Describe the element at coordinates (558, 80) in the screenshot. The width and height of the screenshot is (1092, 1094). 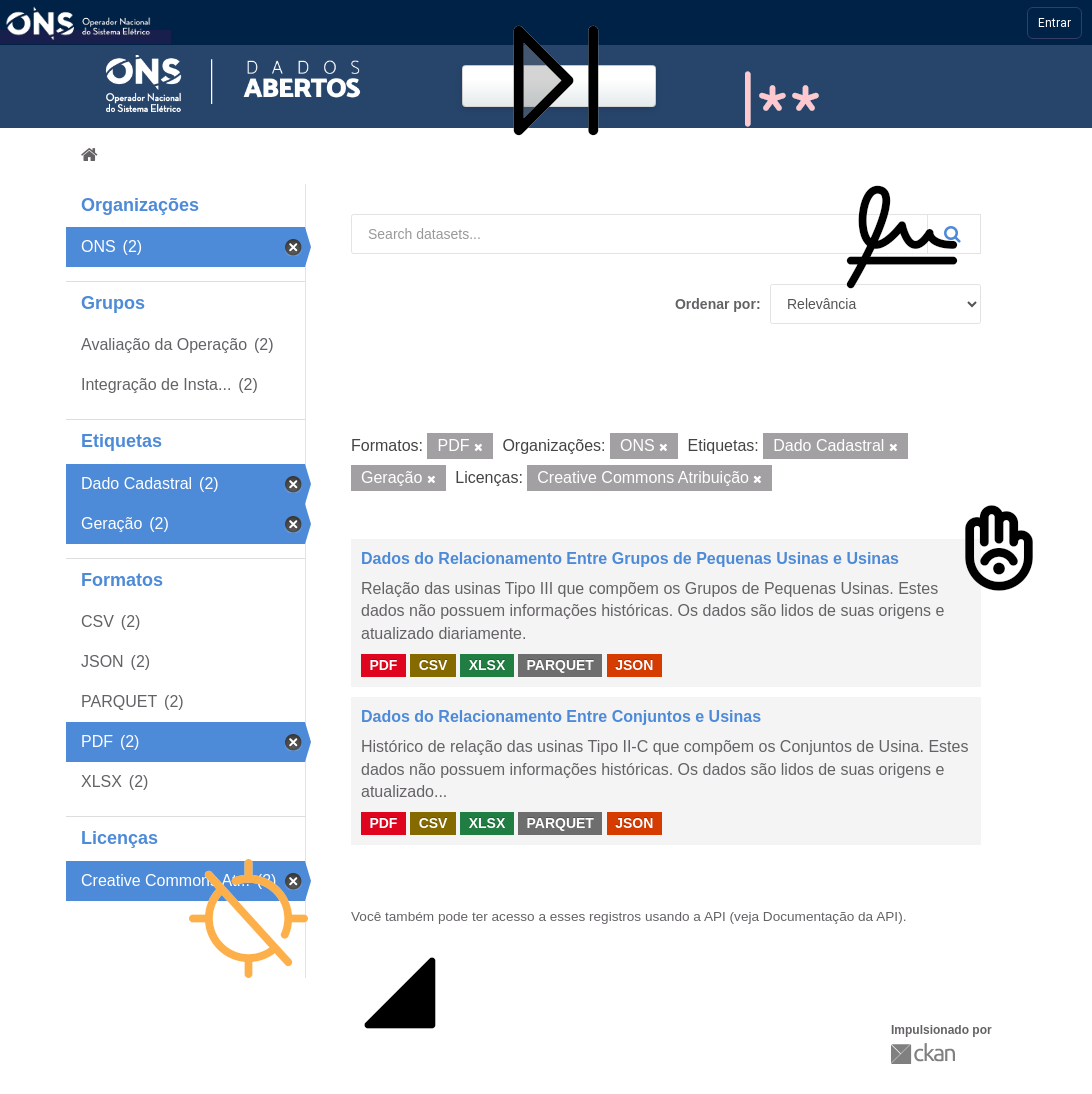
I see `skip to the next item or track` at that location.